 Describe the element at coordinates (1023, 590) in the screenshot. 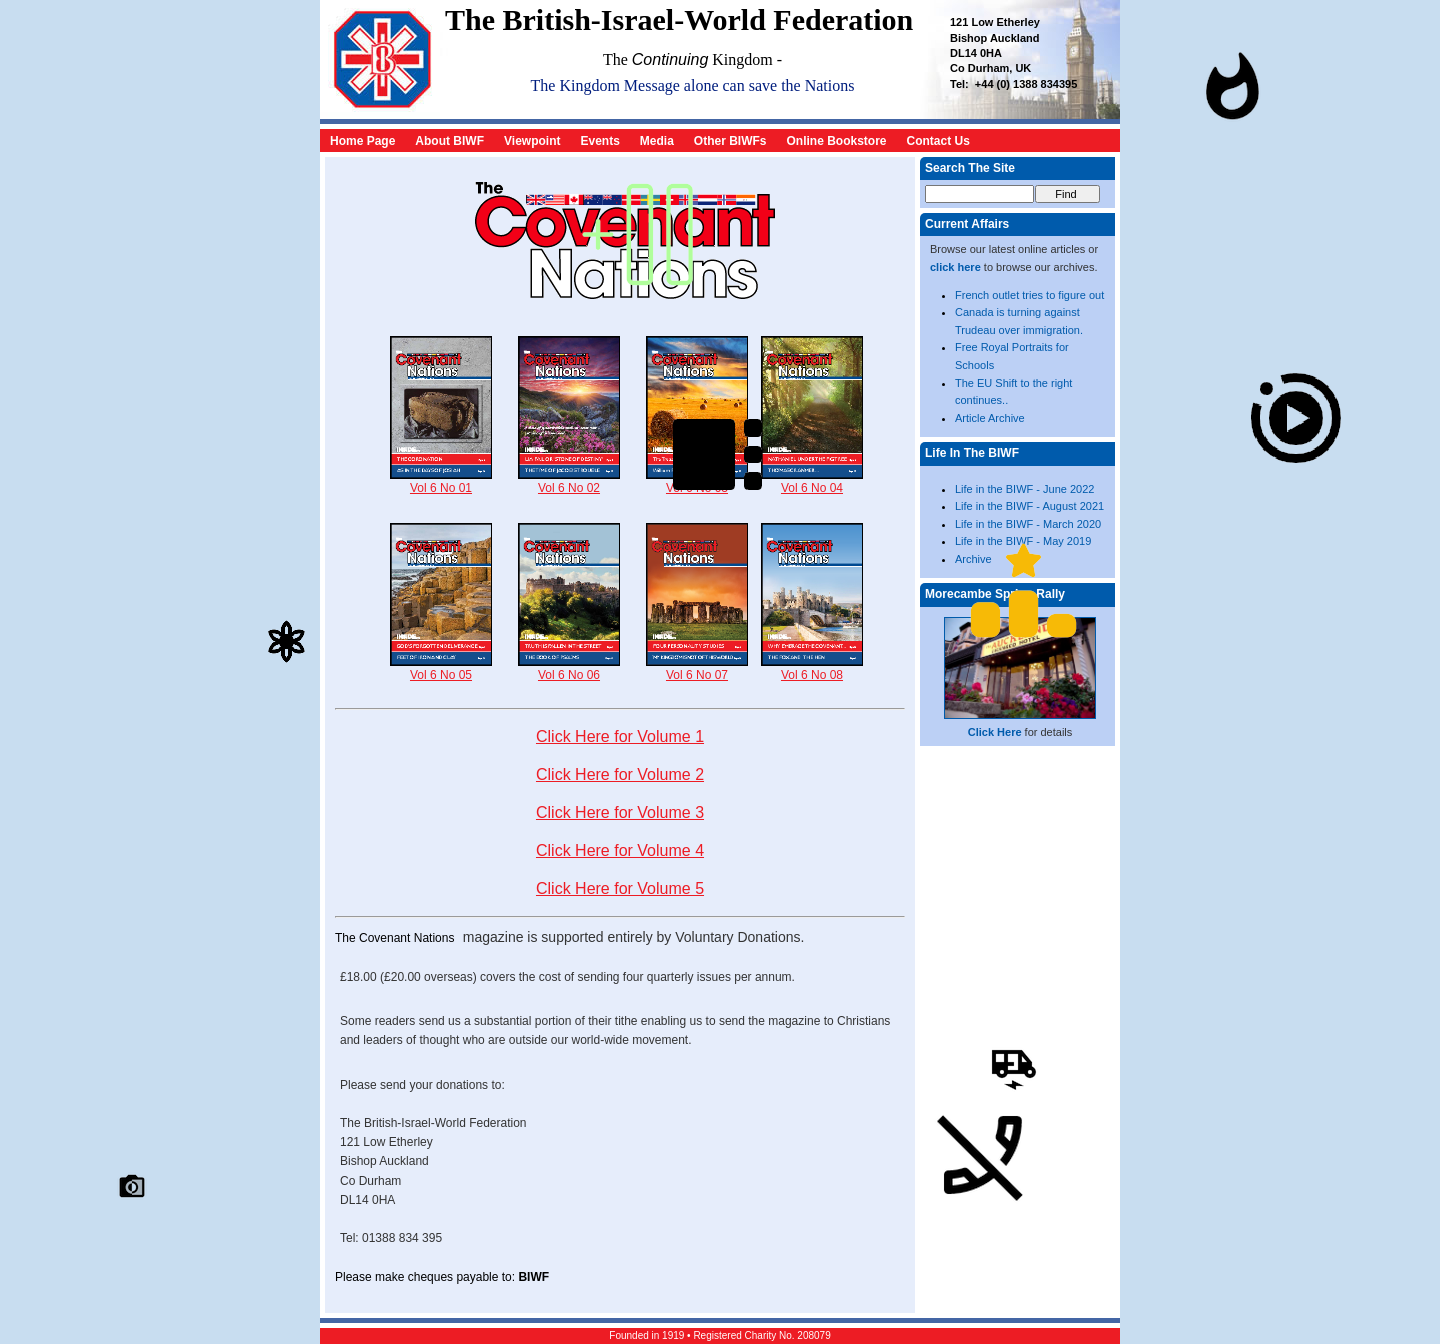

I see `view leaderboard rankings` at that location.